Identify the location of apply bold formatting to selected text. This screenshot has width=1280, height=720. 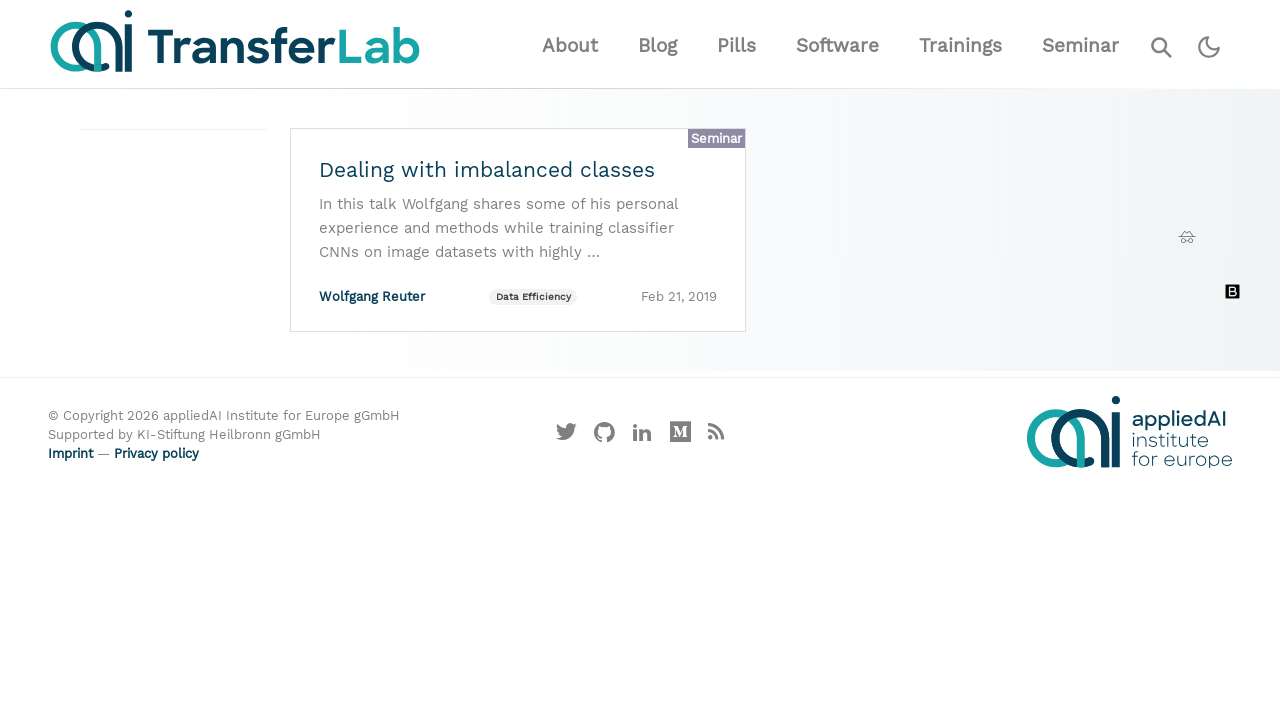
(1232, 291).